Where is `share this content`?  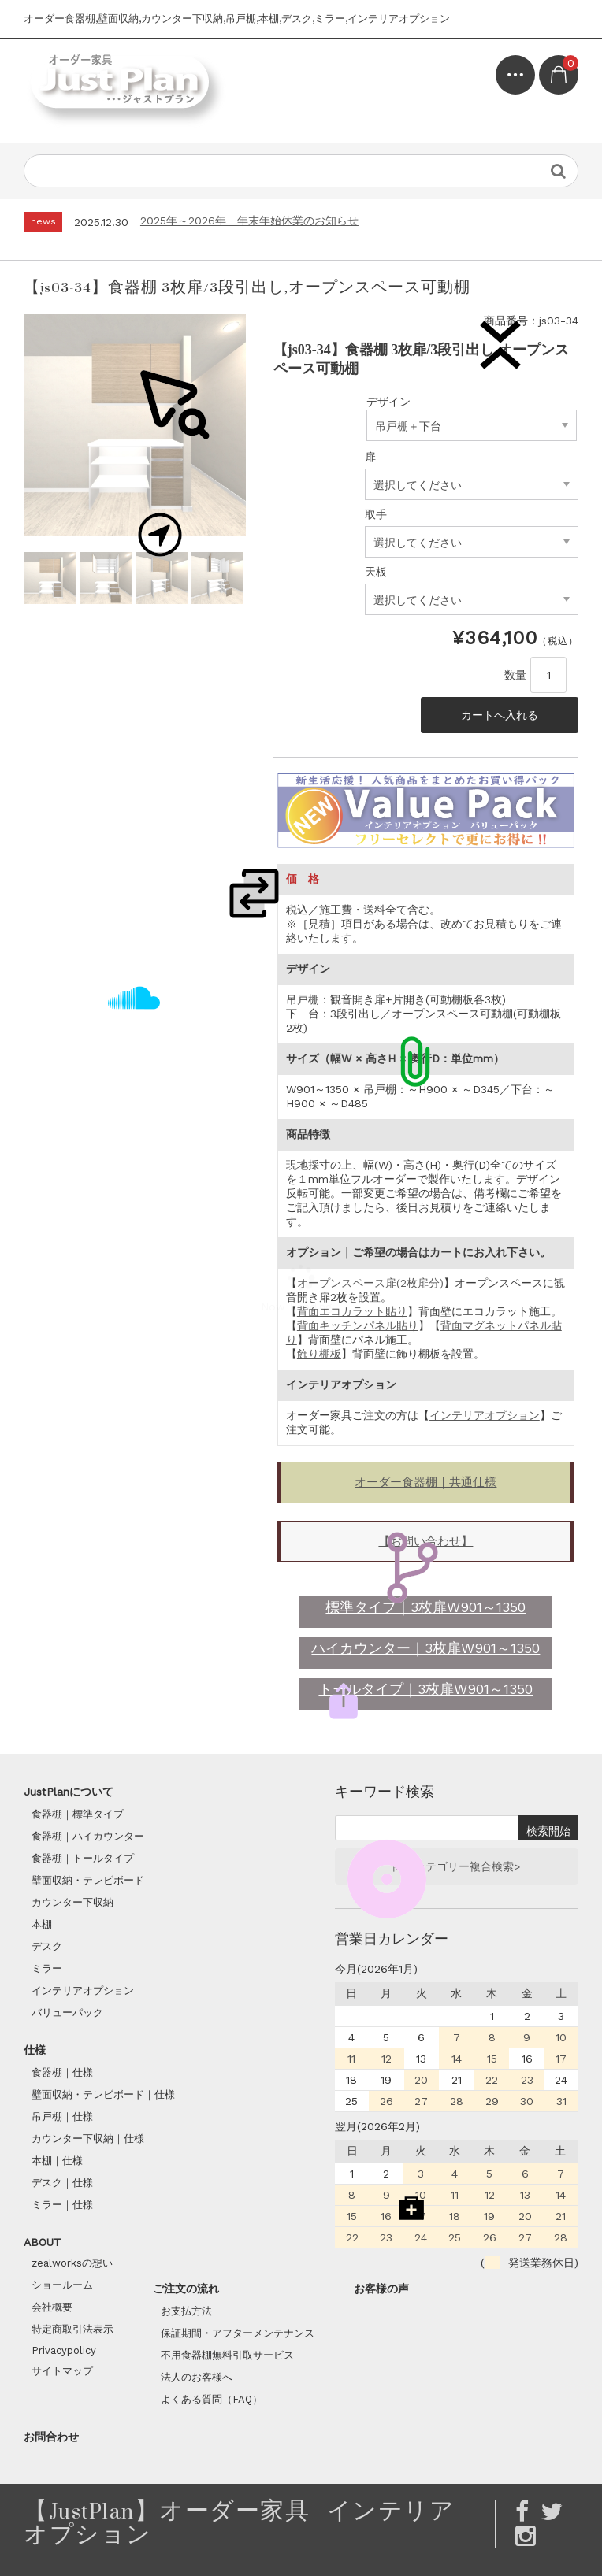 share this content is located at coordinates (344, 1701).